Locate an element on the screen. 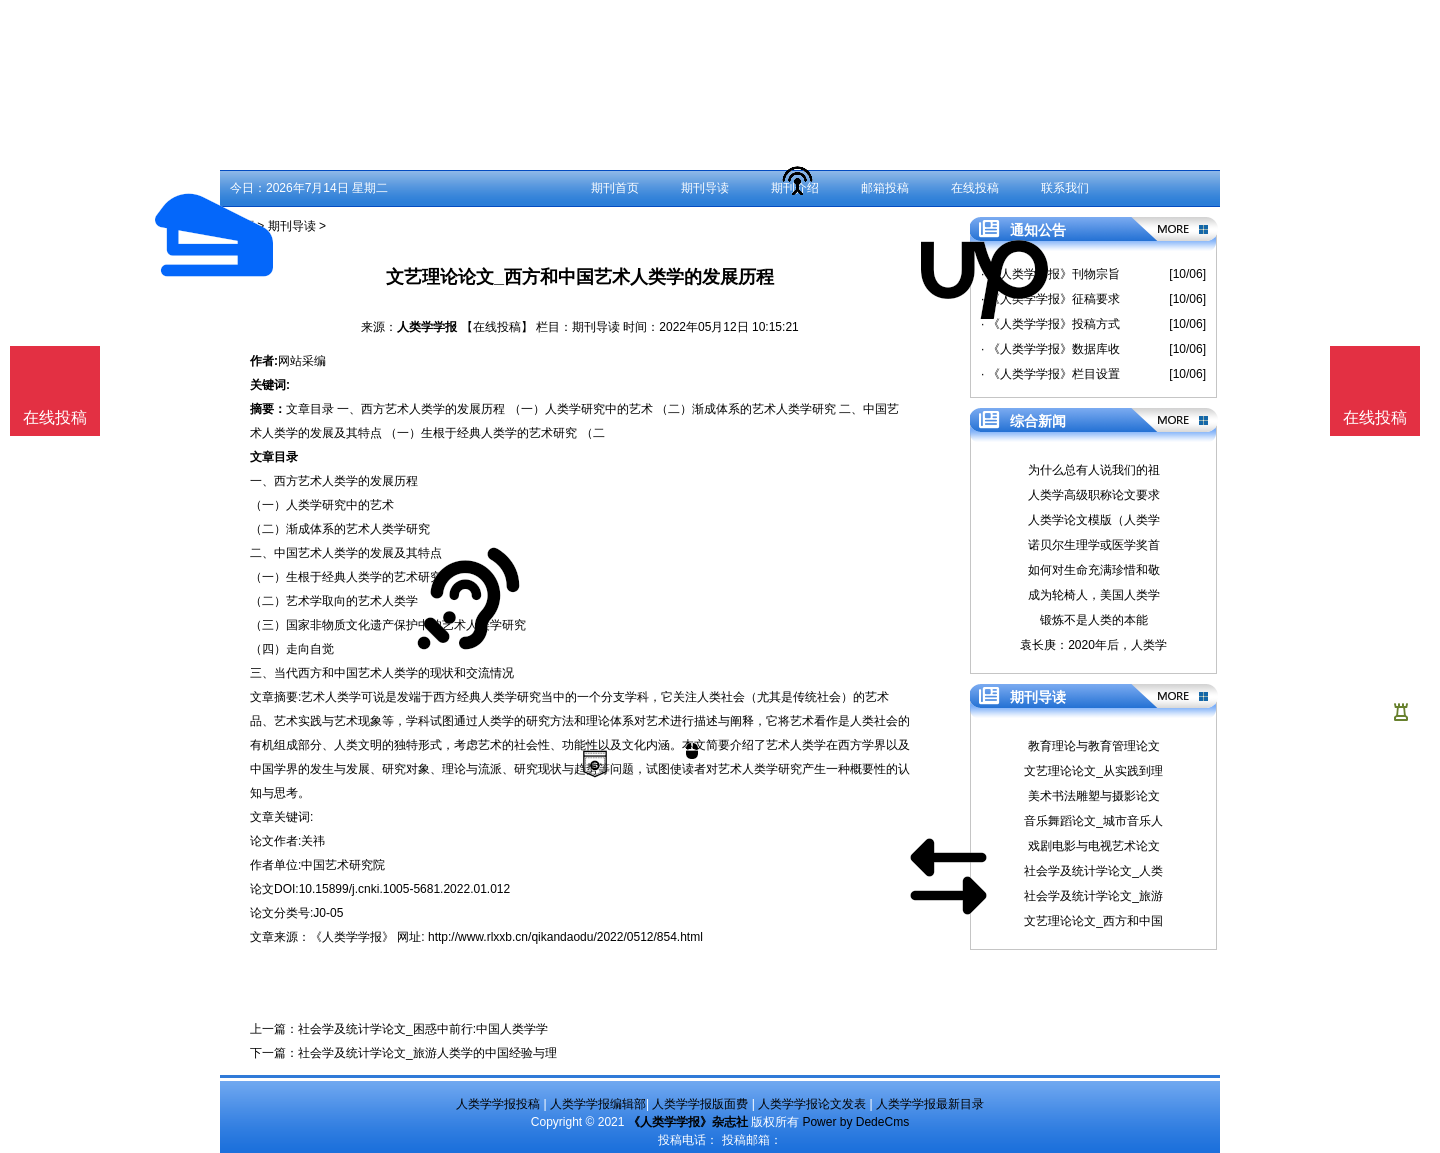 The image size is (1440, 1153). play chess or access chess game is located at coordinates (1401, 712).